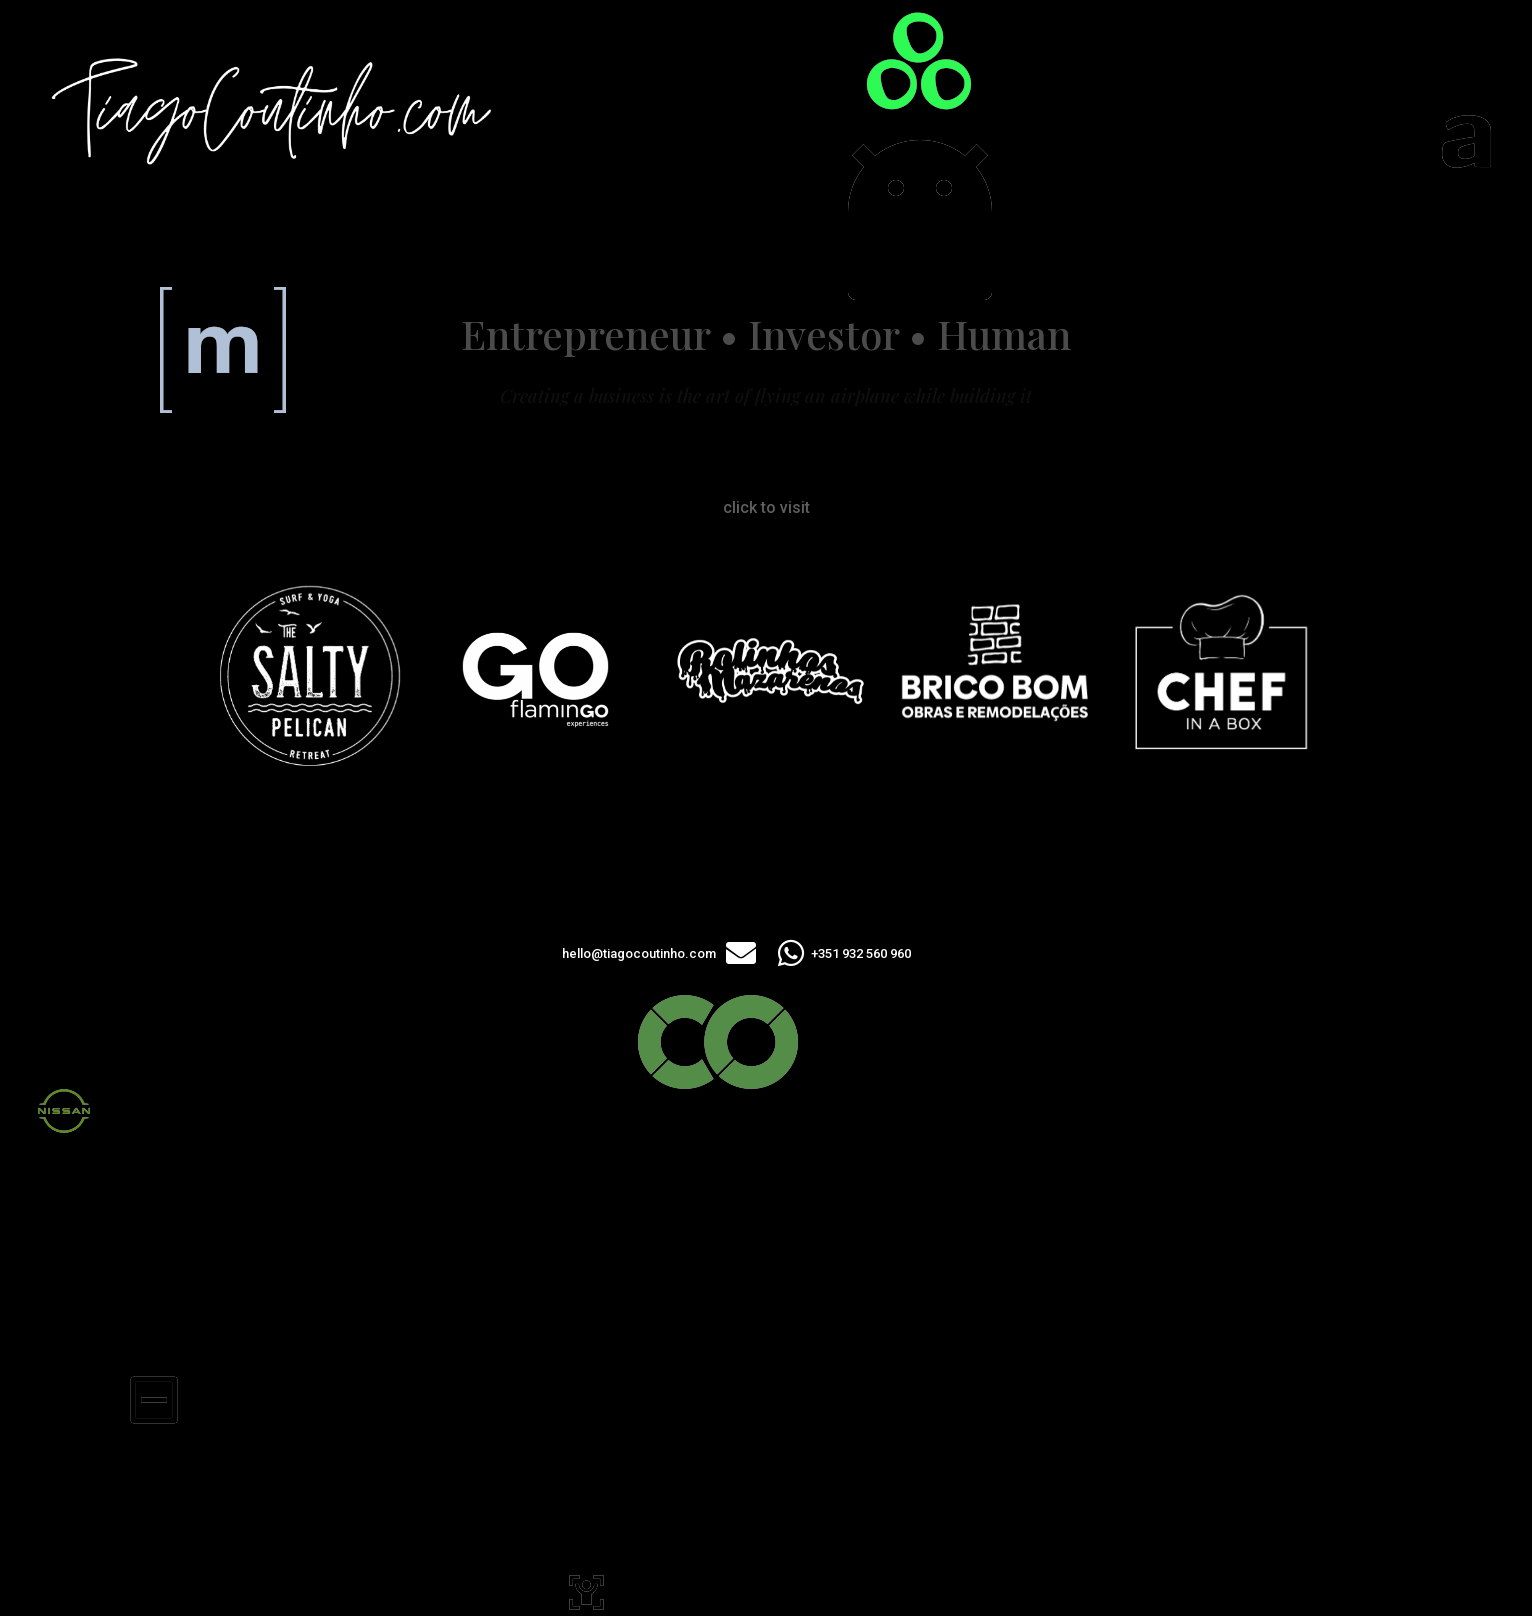 Image resolution: width=1532 pixels, height=1616 pixels. I want to click on open google colab, so click(718, 1042).